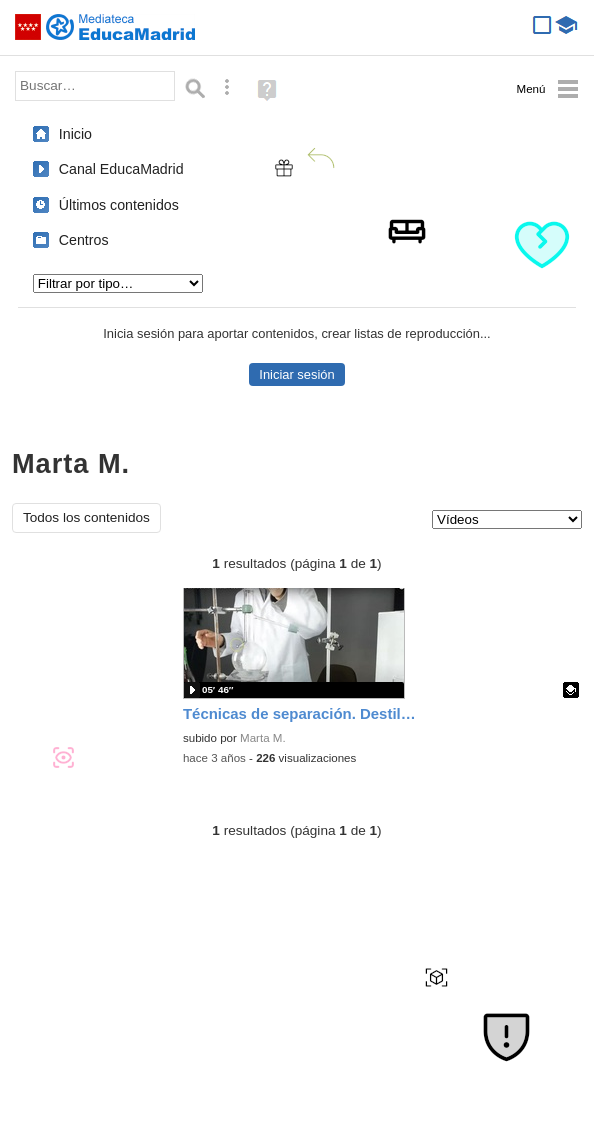  What do you see at coordinates (436, 977) in the screenshot?
I see `scan or capture a 3D object` at bounding box center [436, 977].